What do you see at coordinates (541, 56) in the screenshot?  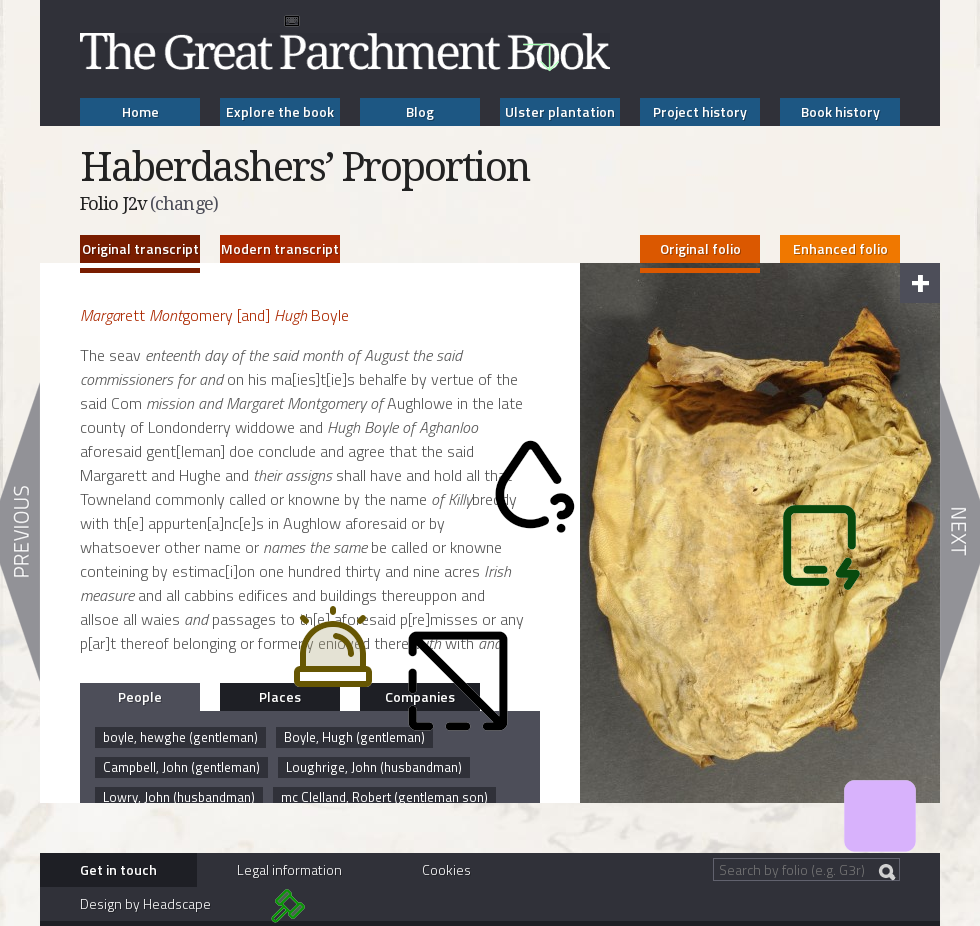 I see `move content right then down` at bounding box center [541, 56].